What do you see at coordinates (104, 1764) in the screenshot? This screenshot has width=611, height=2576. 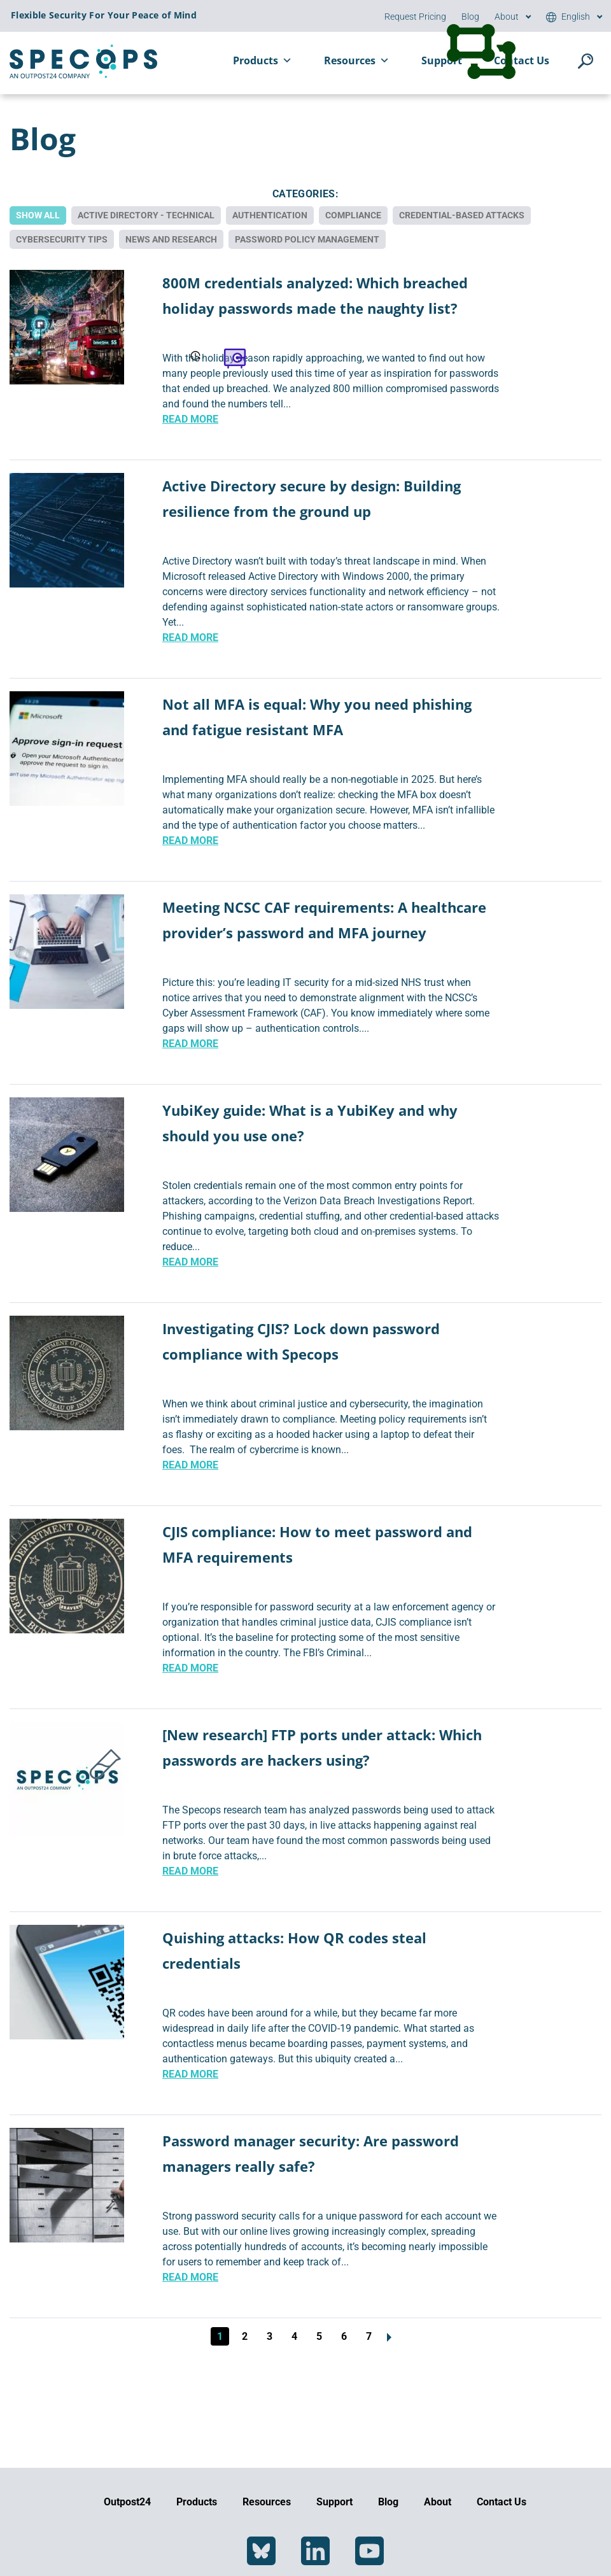 I see `access experimental or beta features` at bounding box center [104, 1764].